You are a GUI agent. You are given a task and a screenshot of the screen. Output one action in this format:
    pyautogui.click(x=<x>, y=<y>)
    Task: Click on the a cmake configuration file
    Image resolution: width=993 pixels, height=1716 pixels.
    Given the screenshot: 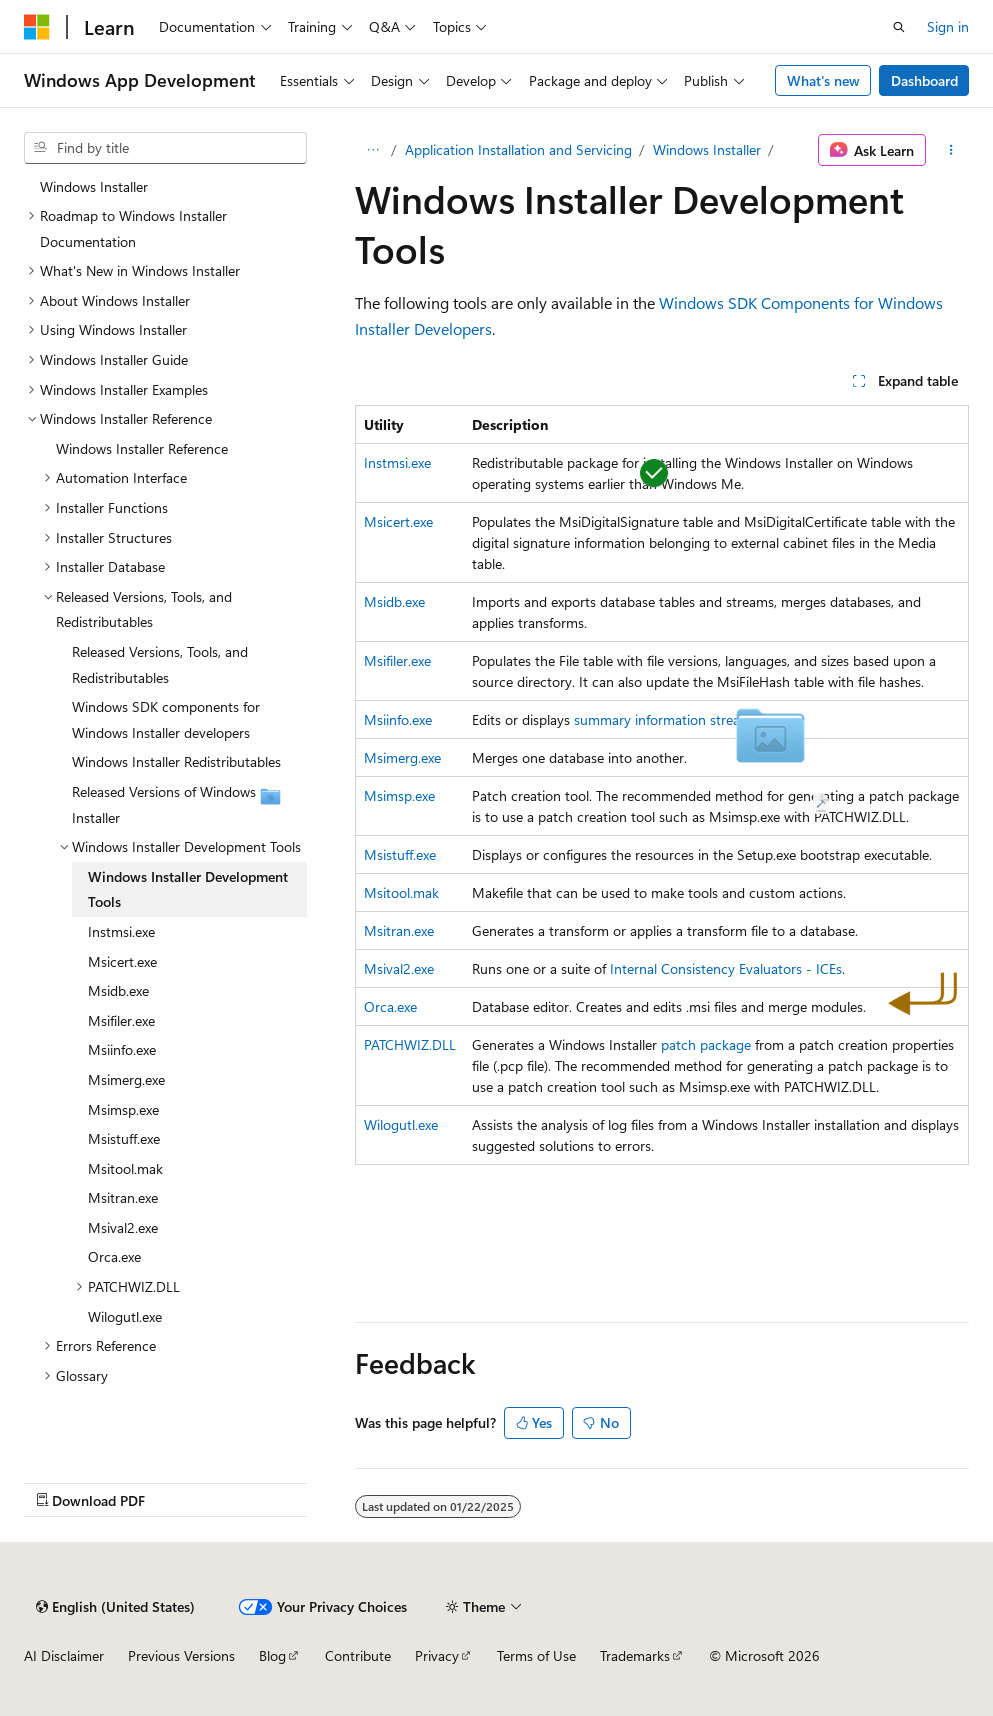 What is the action you would take?
    pyautogui.click(x=821, y=804)
    